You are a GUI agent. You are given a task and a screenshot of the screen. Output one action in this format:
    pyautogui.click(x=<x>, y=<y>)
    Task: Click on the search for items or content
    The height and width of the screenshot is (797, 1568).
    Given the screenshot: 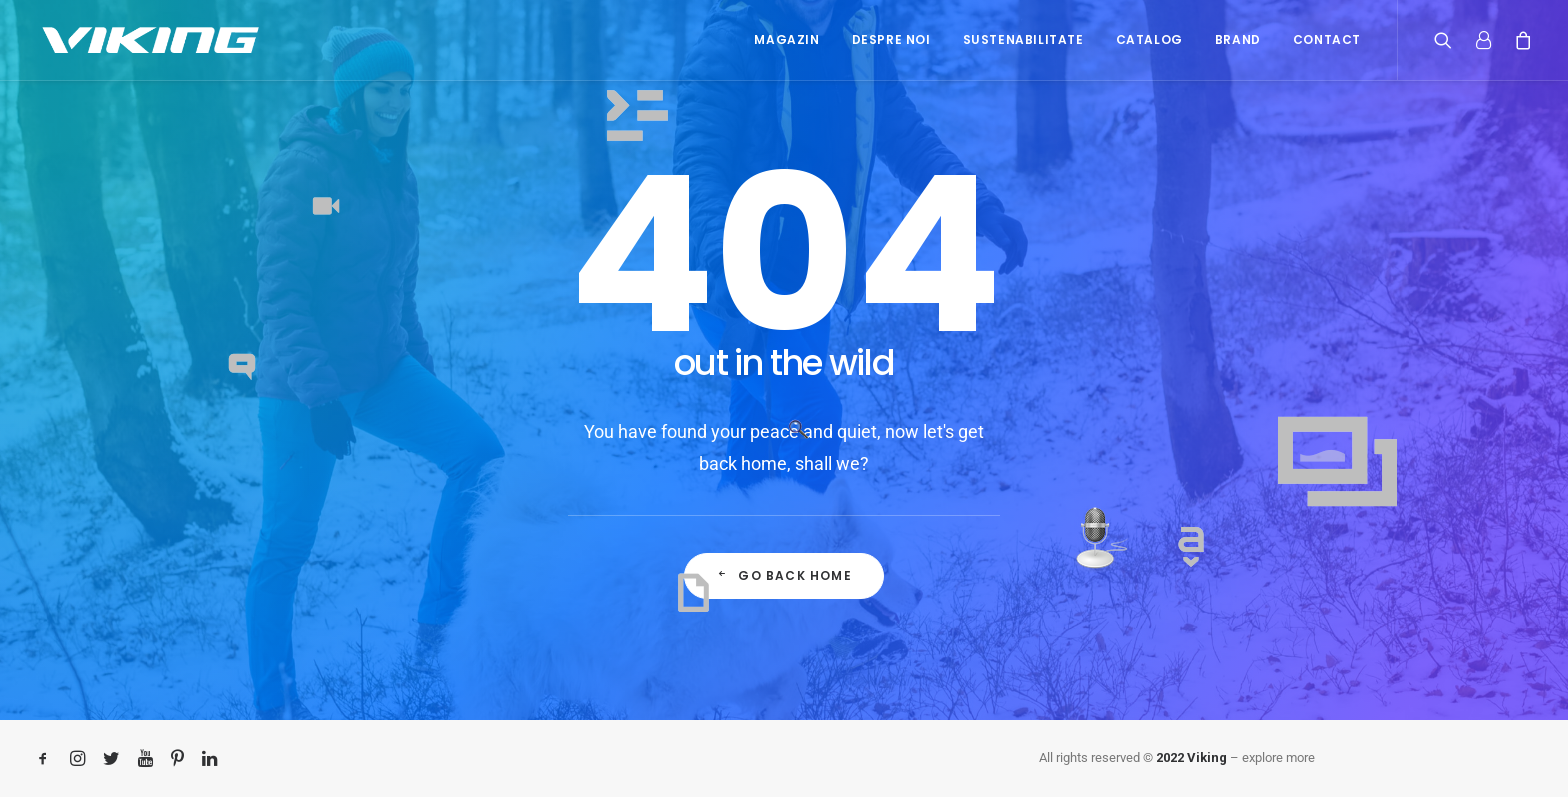 What is the action you would take?
    pyautogui.click(x=798, y=429)
    